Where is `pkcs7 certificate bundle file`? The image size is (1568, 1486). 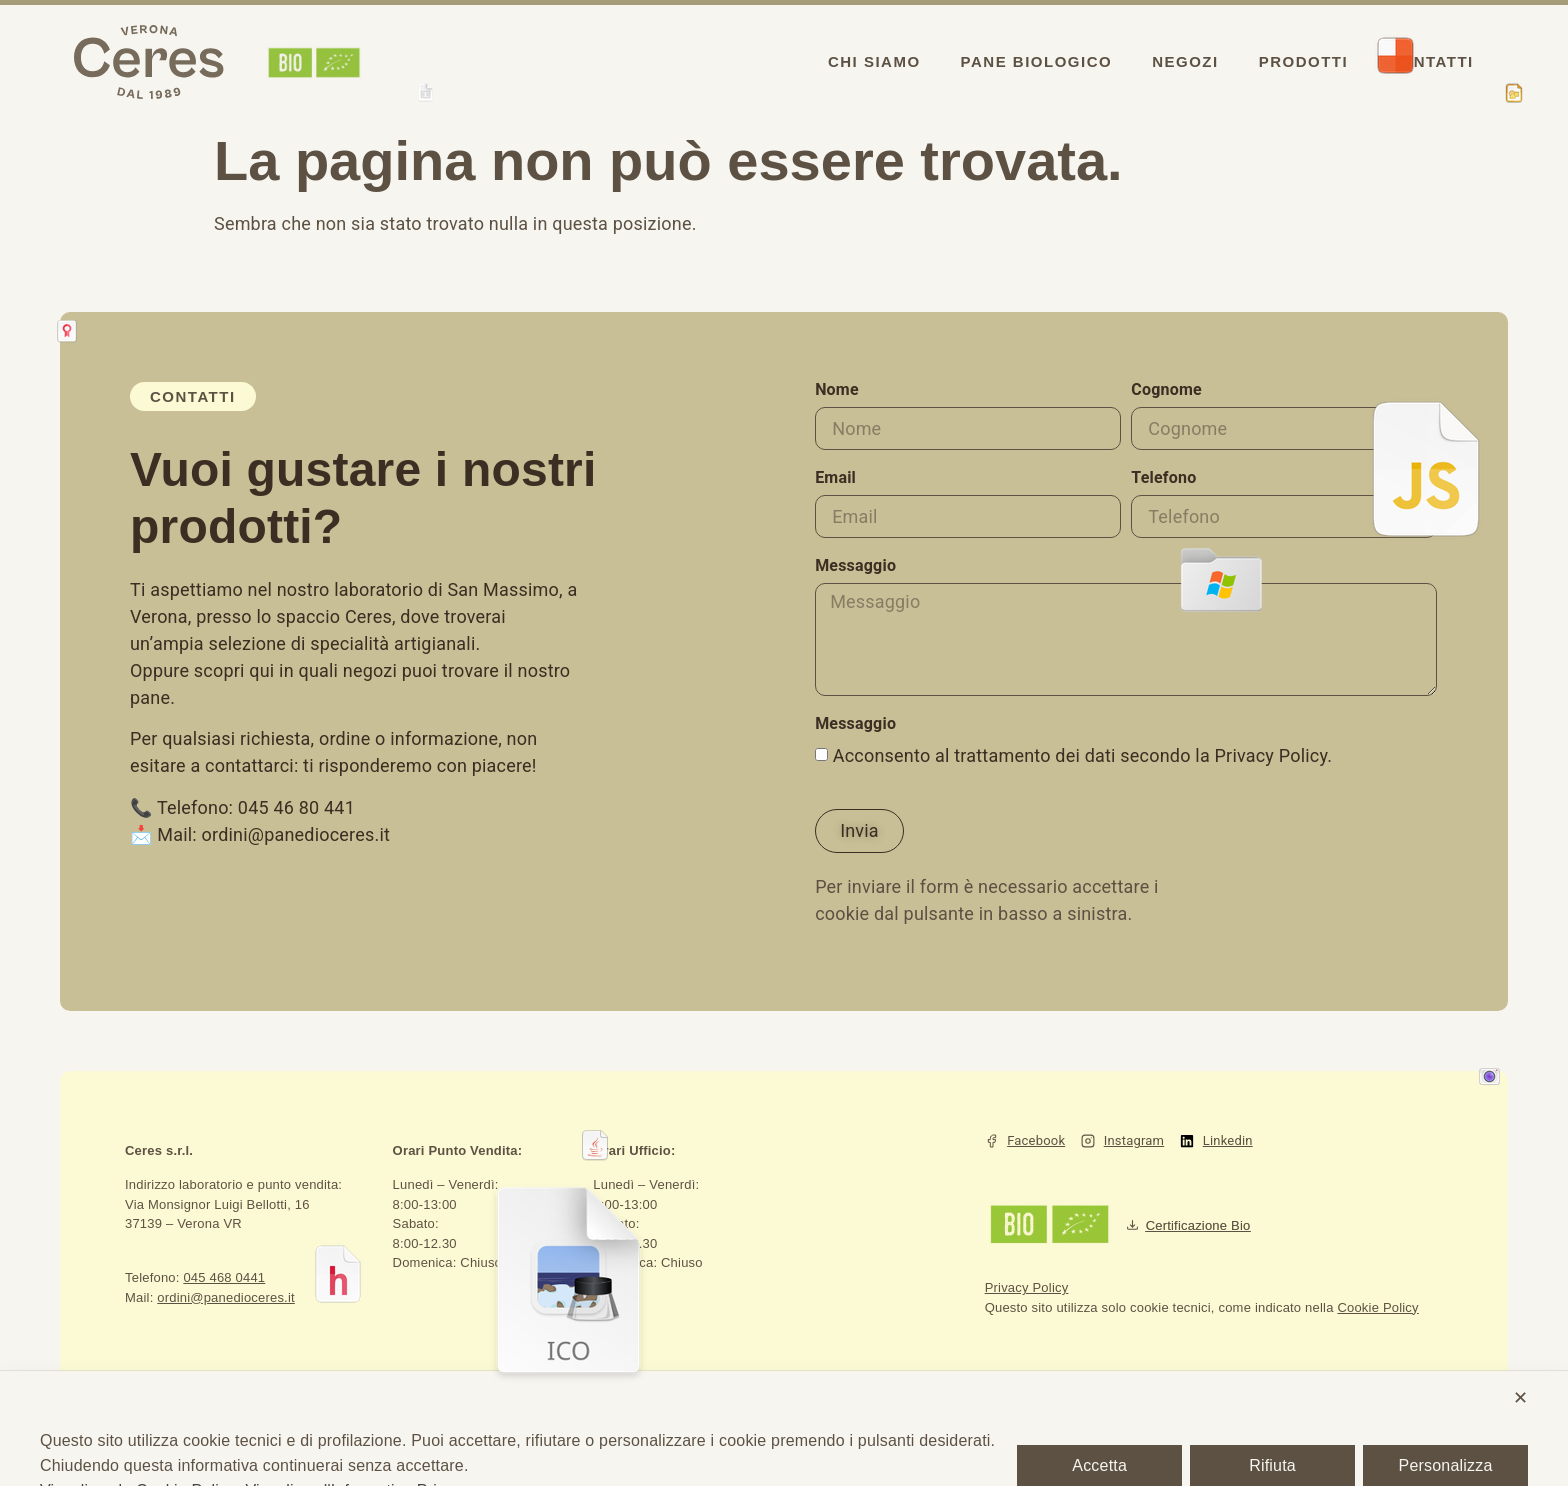
pkcs7 certificate bundle file is located at coordinates (67, 331).